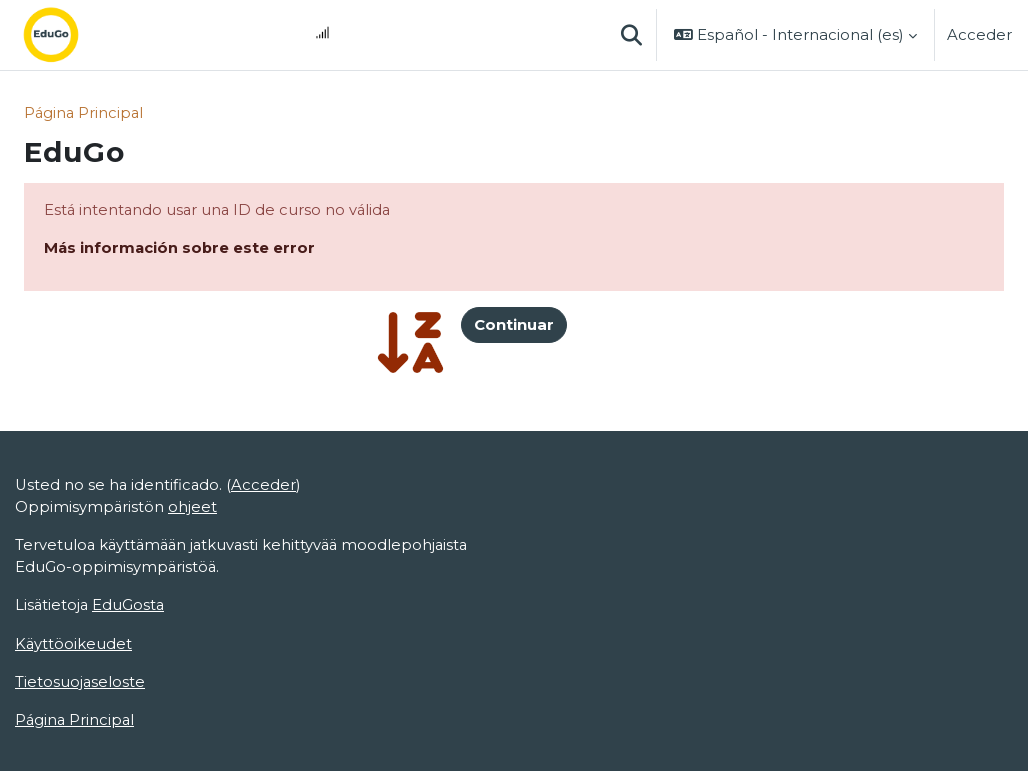 This screenshot has height=773, width=1028. What do you see at coordinates (322, 32) in the screenshot?
I see `indicates full signal strength` at bounding box center [322, 32].